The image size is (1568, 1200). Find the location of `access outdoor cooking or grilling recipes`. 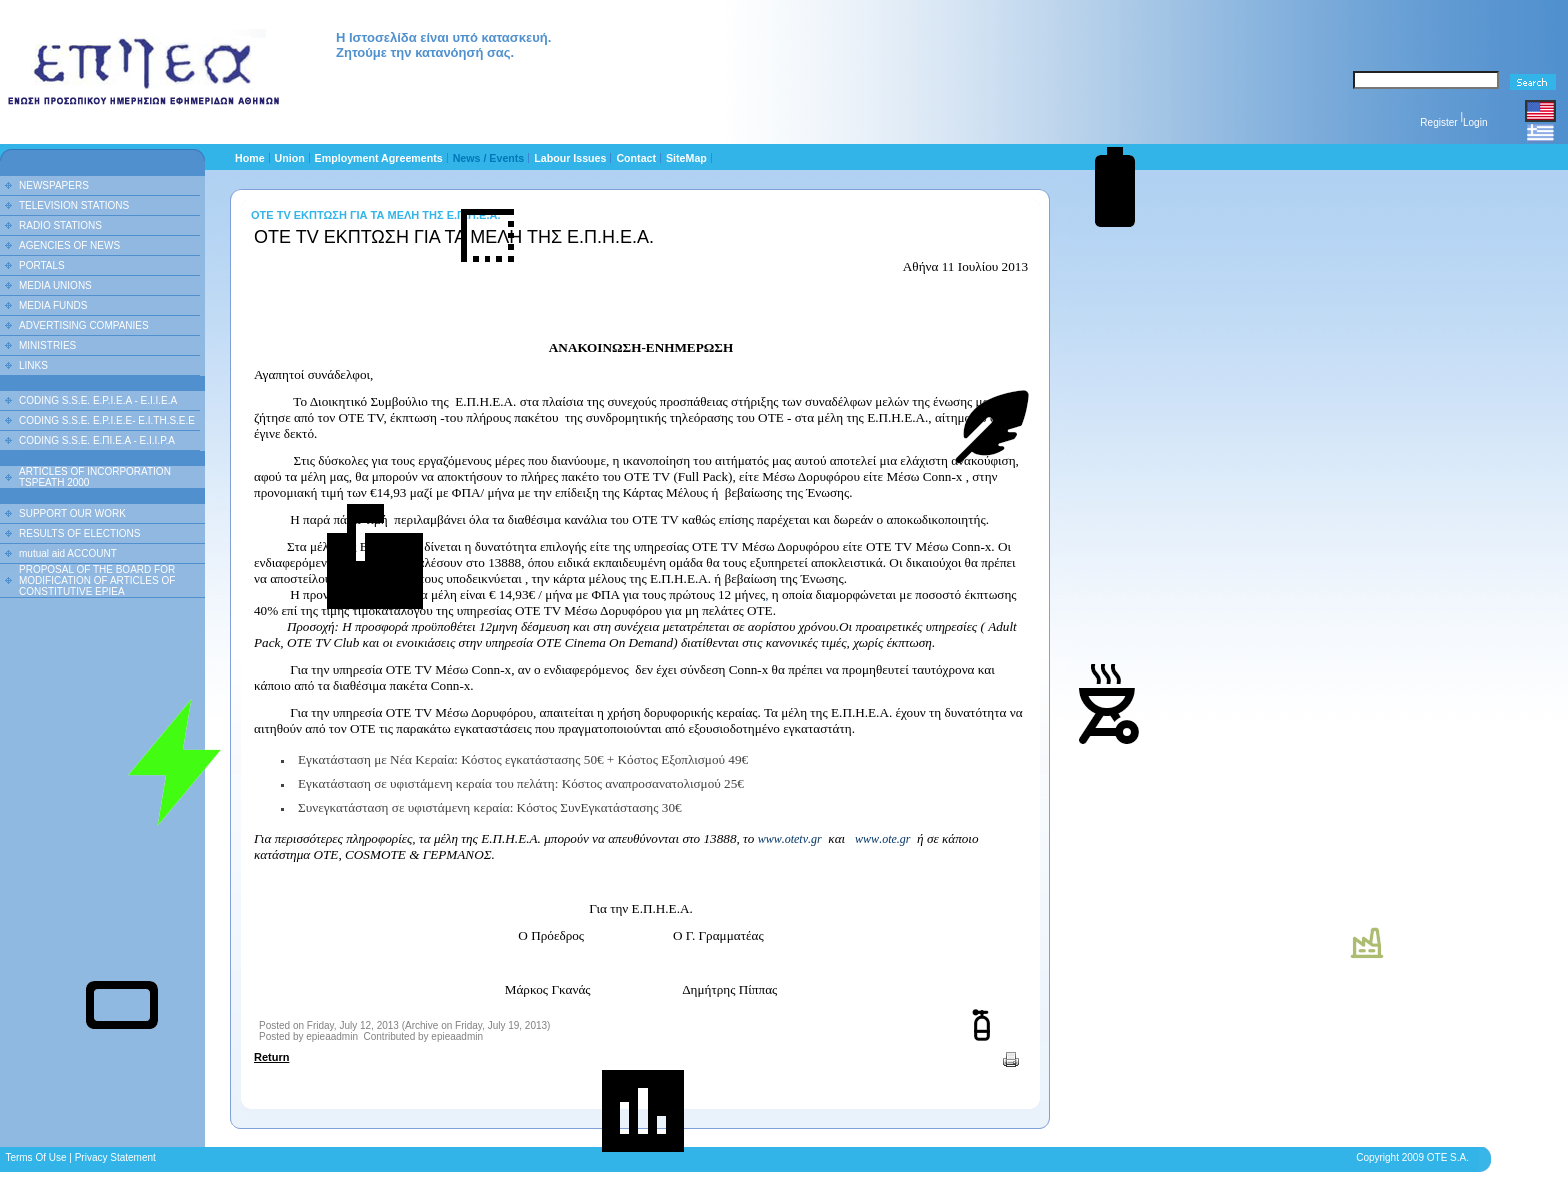

access outdoor cooking or grilling recipes is located at coordinates (1107, 704).